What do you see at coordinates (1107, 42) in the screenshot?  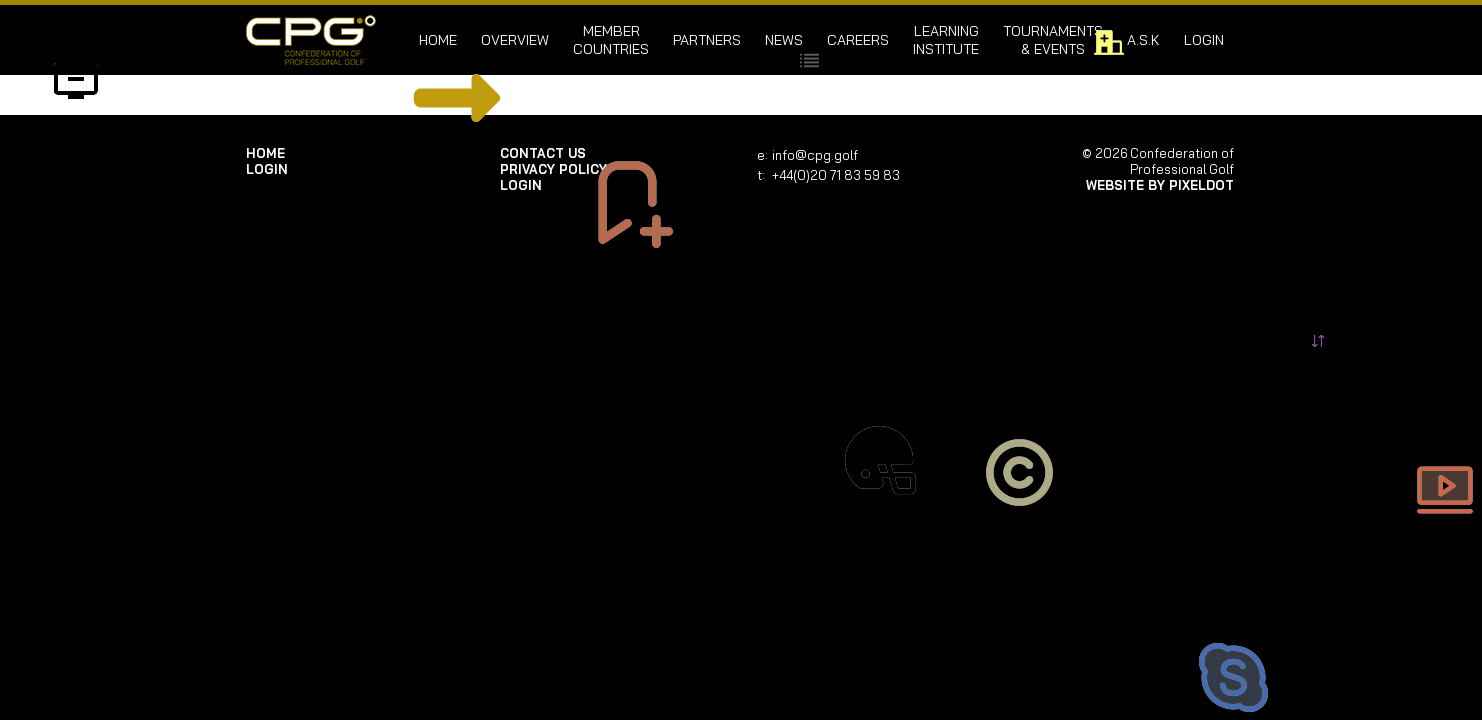 I see `find nearby hospitals or medical facilities` at bounding box center [1107, 42].